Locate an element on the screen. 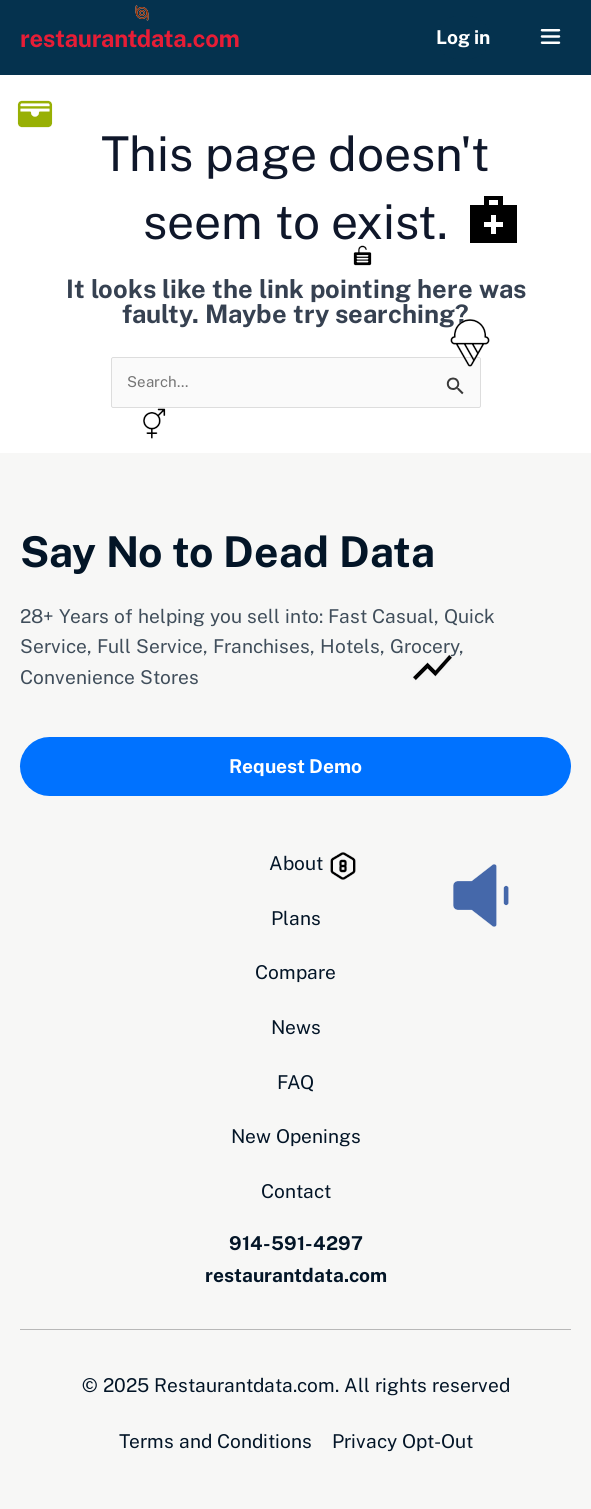  indicates intersex gender identity option is located at coordinates (153, 423).